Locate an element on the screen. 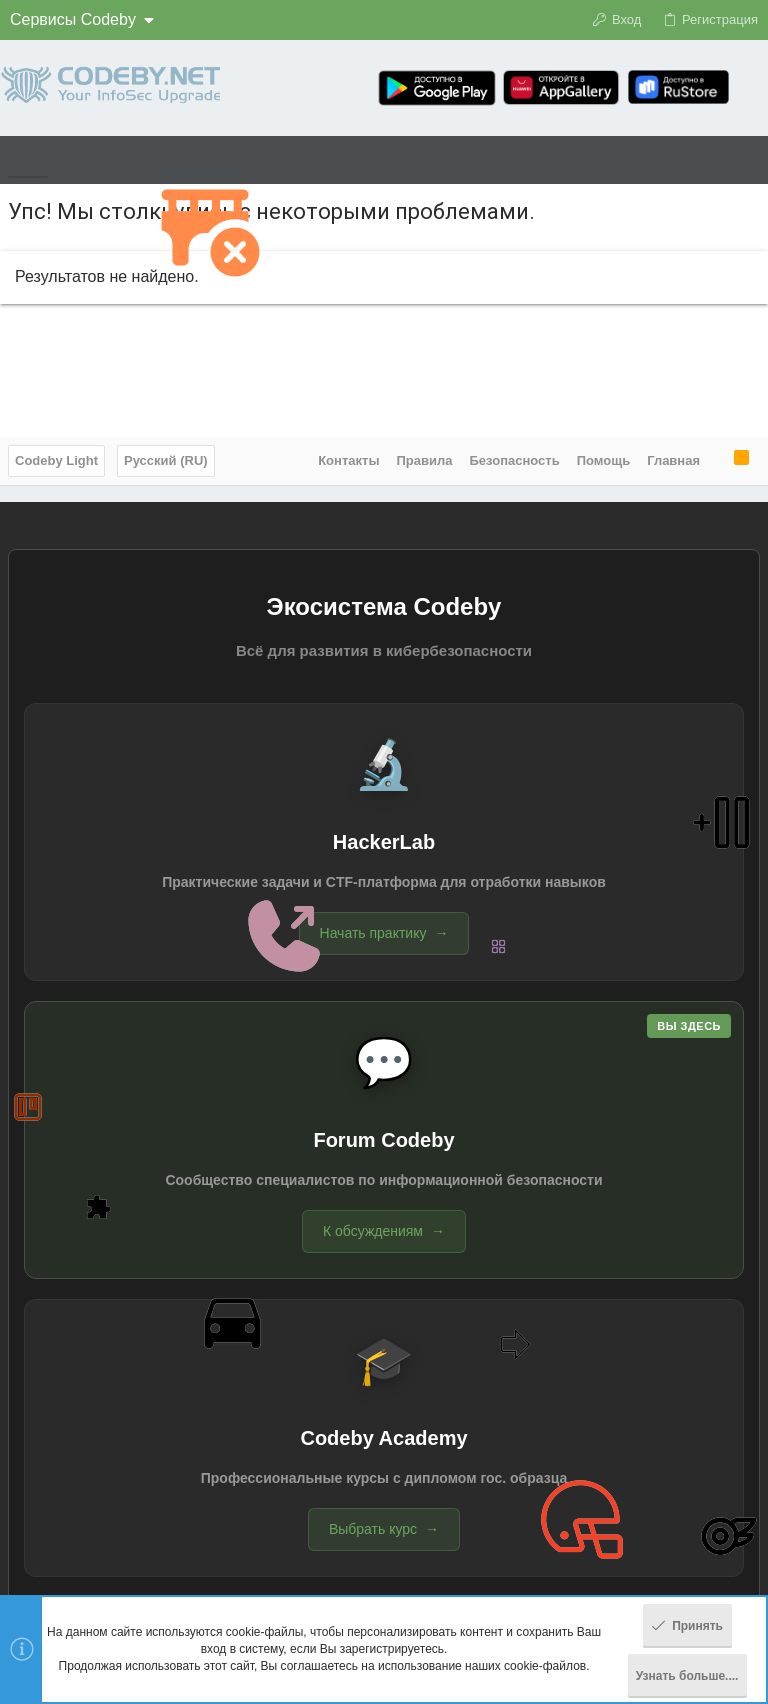  manage browser extensions is located at coordinates (98, 1207).